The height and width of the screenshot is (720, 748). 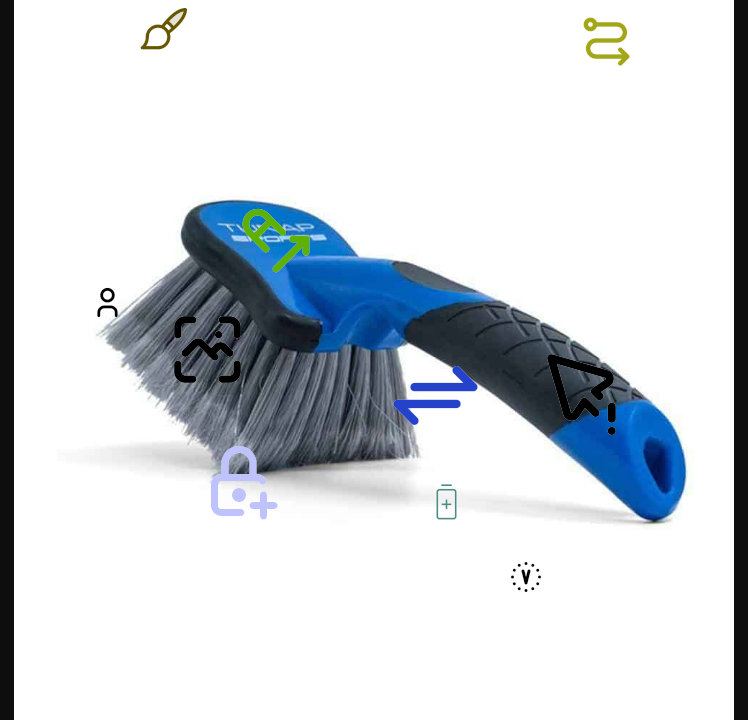 I want to click on cursor error or interaction warning, so click(x=583, y=390).